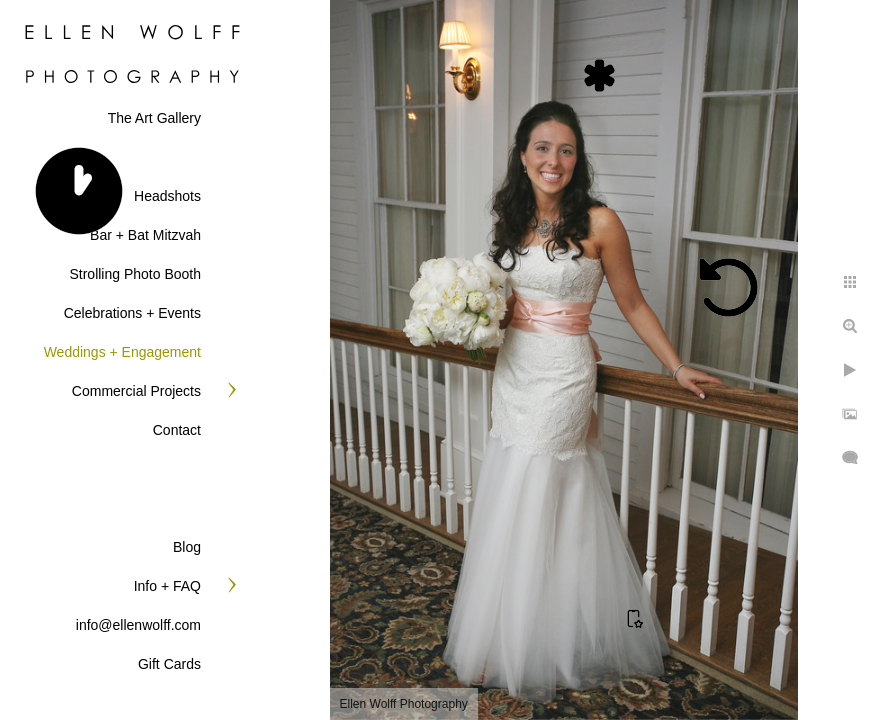 The height and width of the screenshot is (720, 877). I want to click on mark device as favorite, so click(633, 618).